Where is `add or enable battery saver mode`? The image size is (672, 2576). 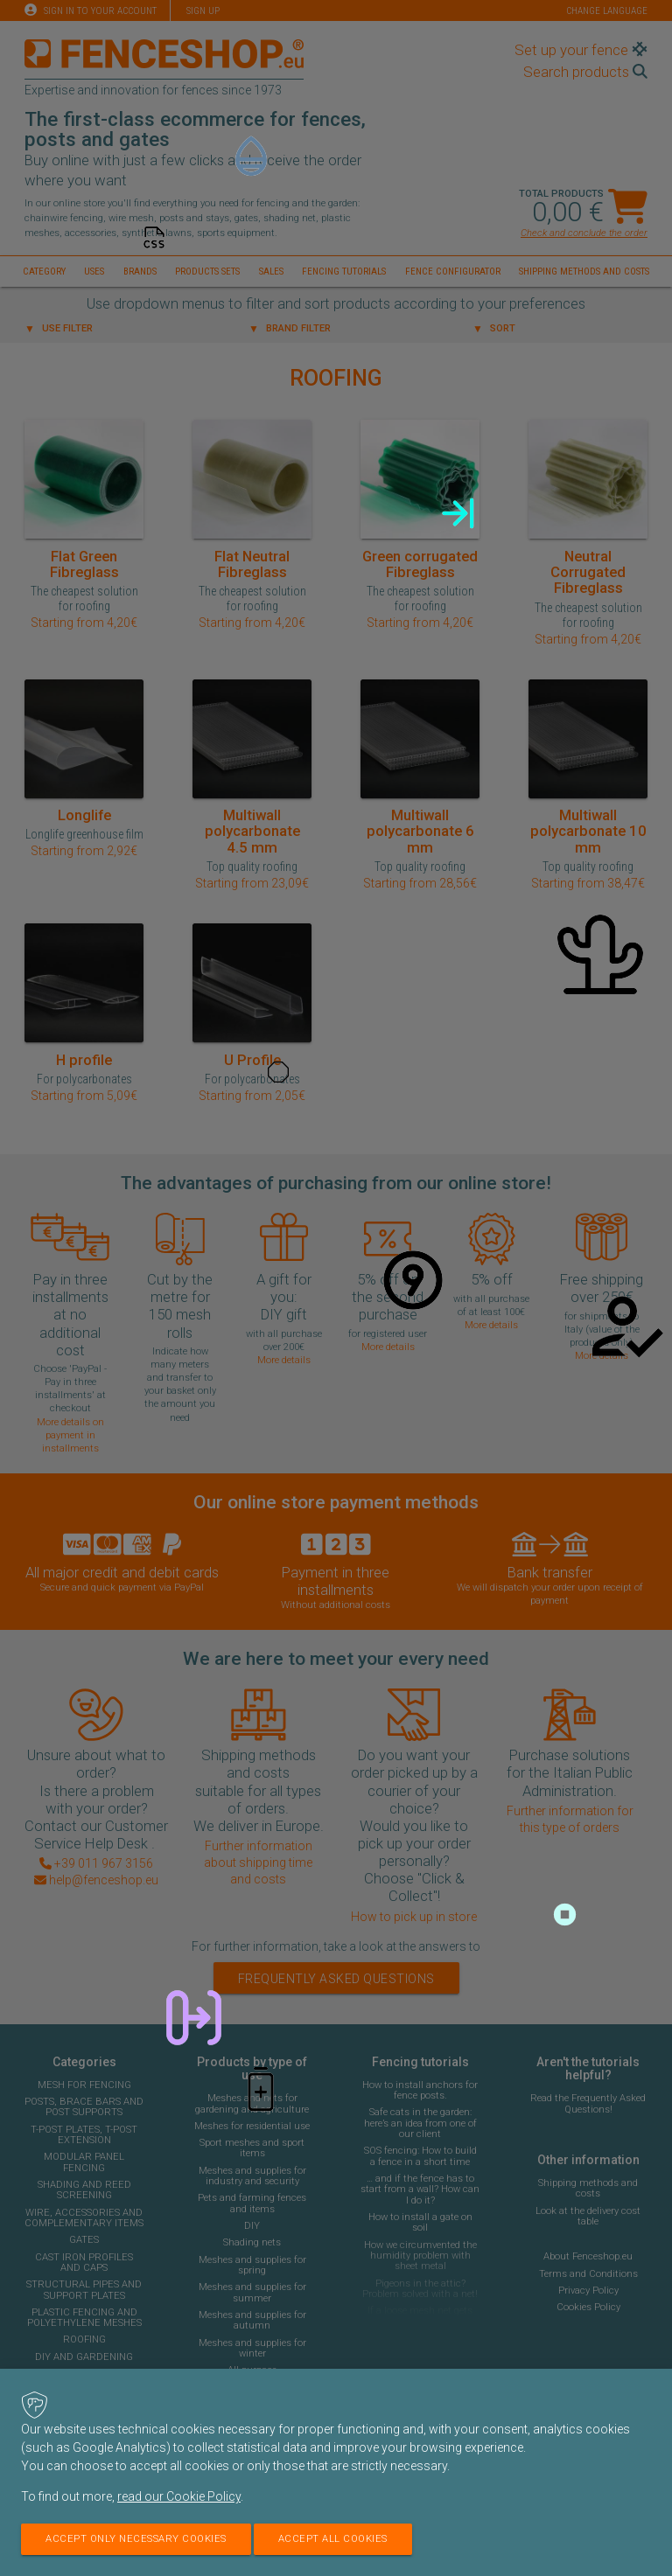 add or enable battery saver mode is located at coordinates (261, 2090).